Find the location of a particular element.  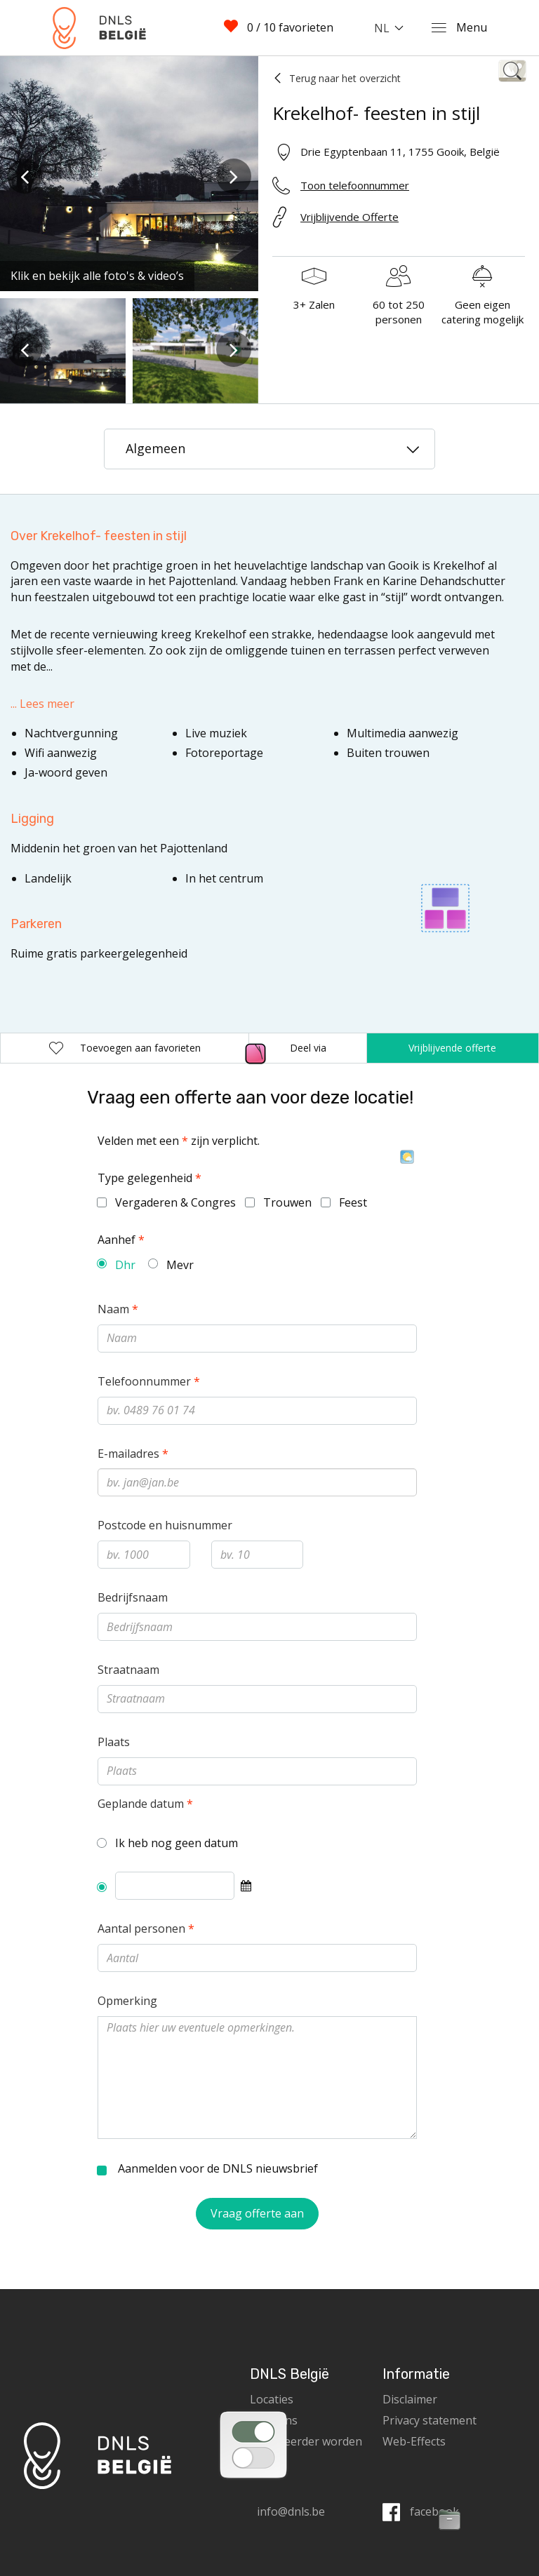

open system tweaks or customization settings is located at coordinates (253, 2445).